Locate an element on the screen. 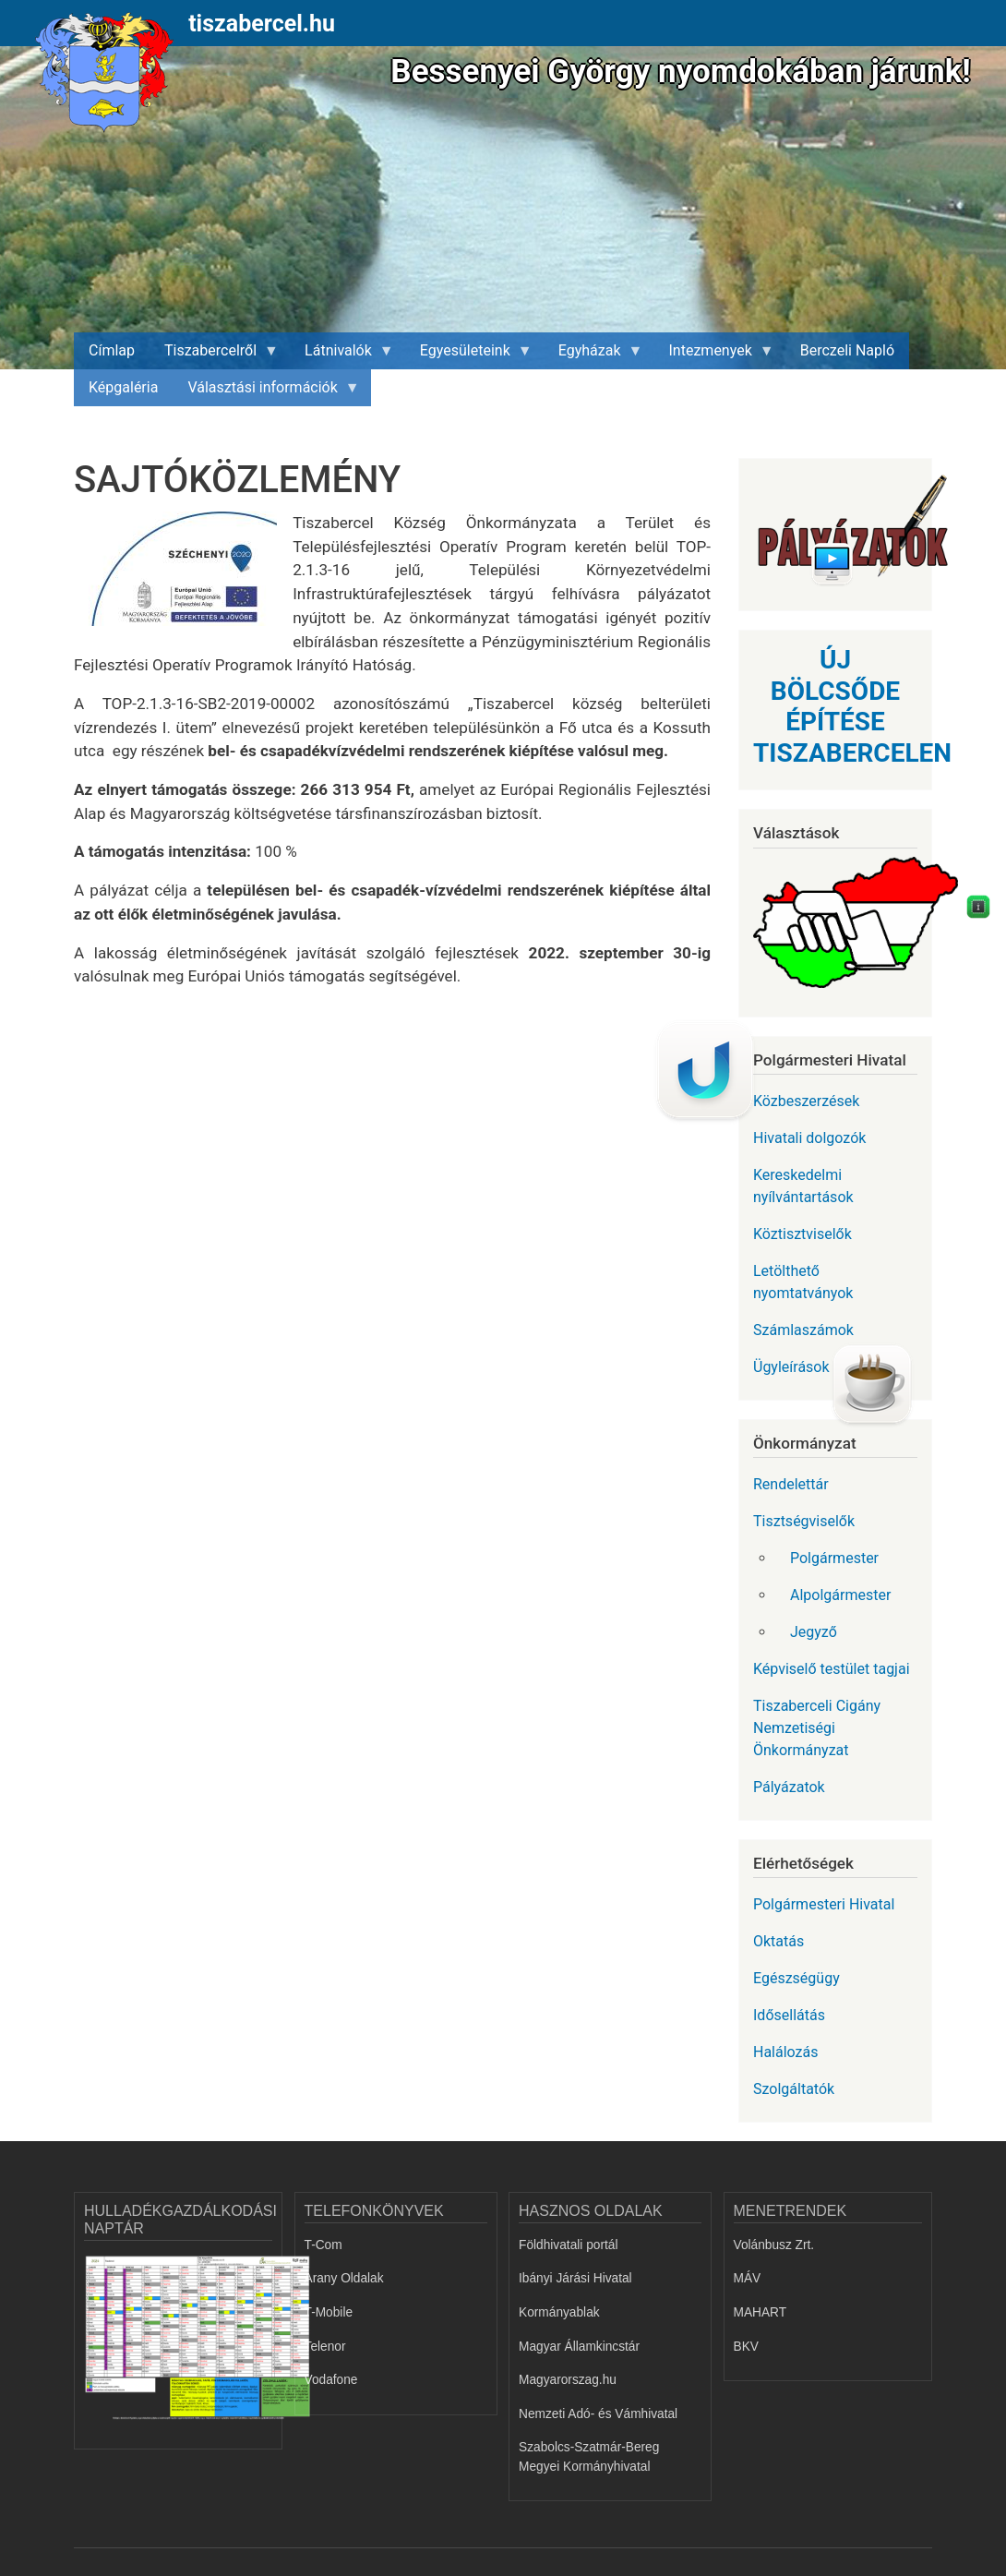  launch ulauncher application is located at coordinates (705, 1070).